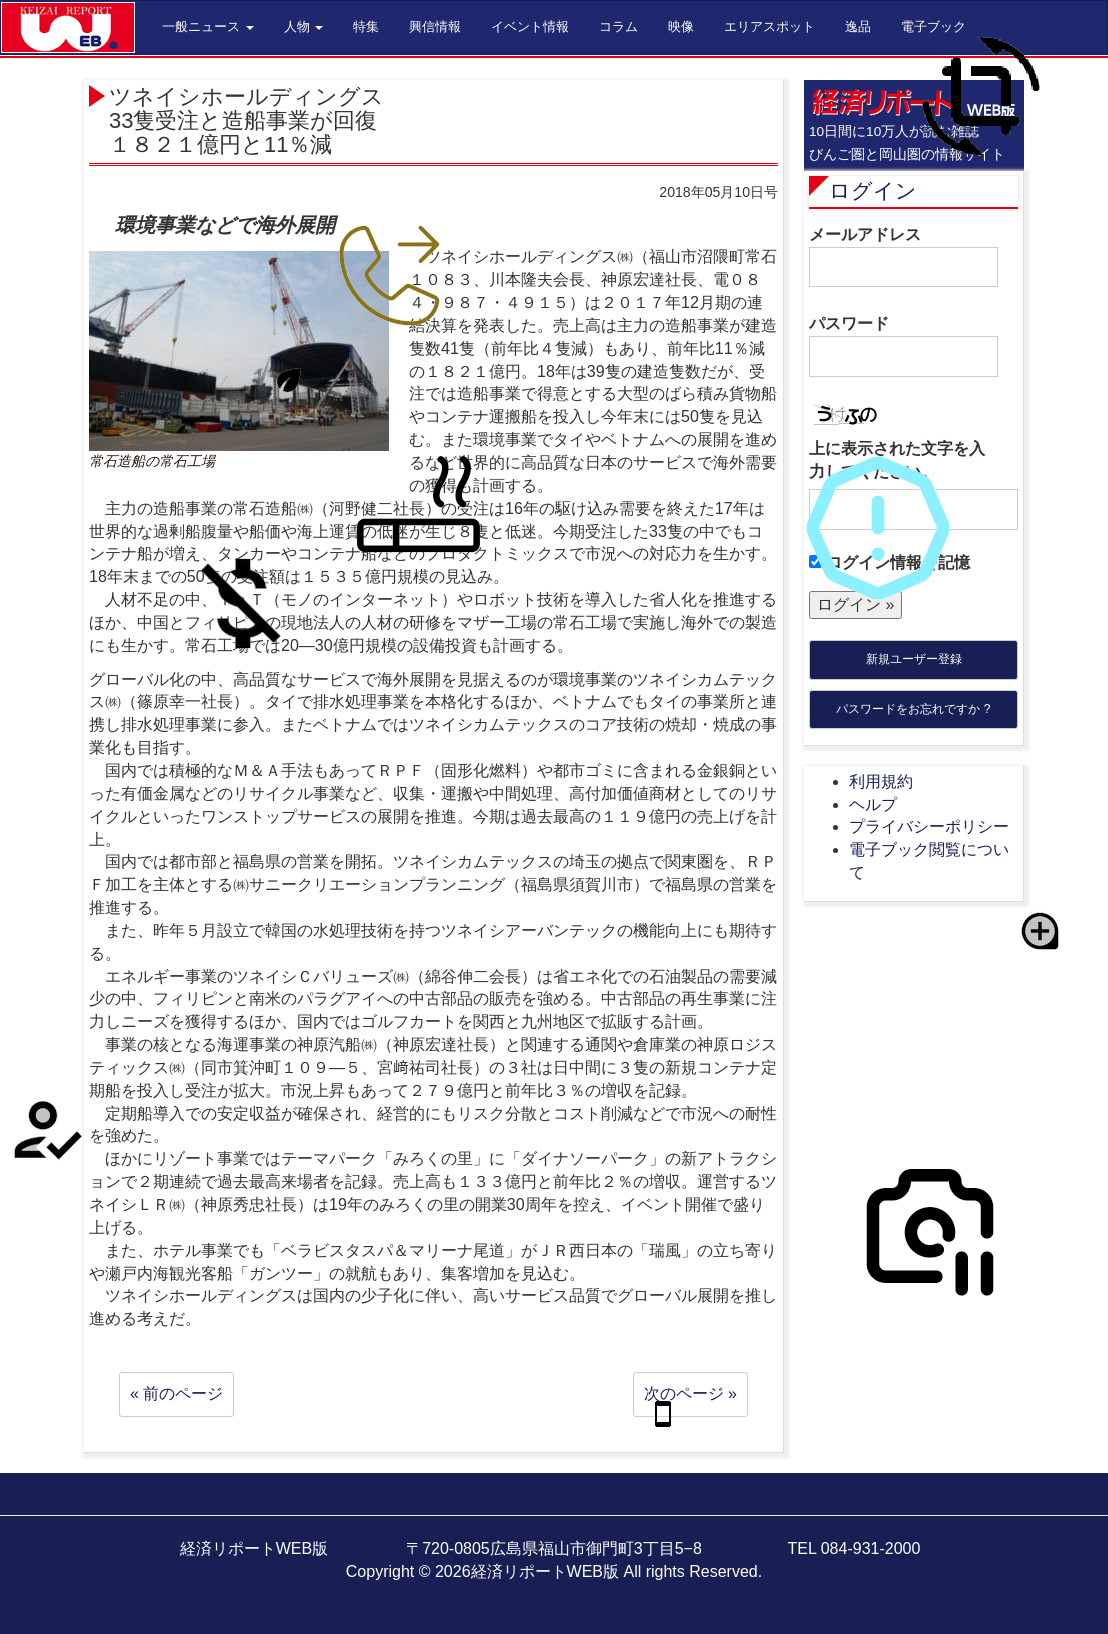  I want to click on indicates a designated smoking area, so click(418, 517).